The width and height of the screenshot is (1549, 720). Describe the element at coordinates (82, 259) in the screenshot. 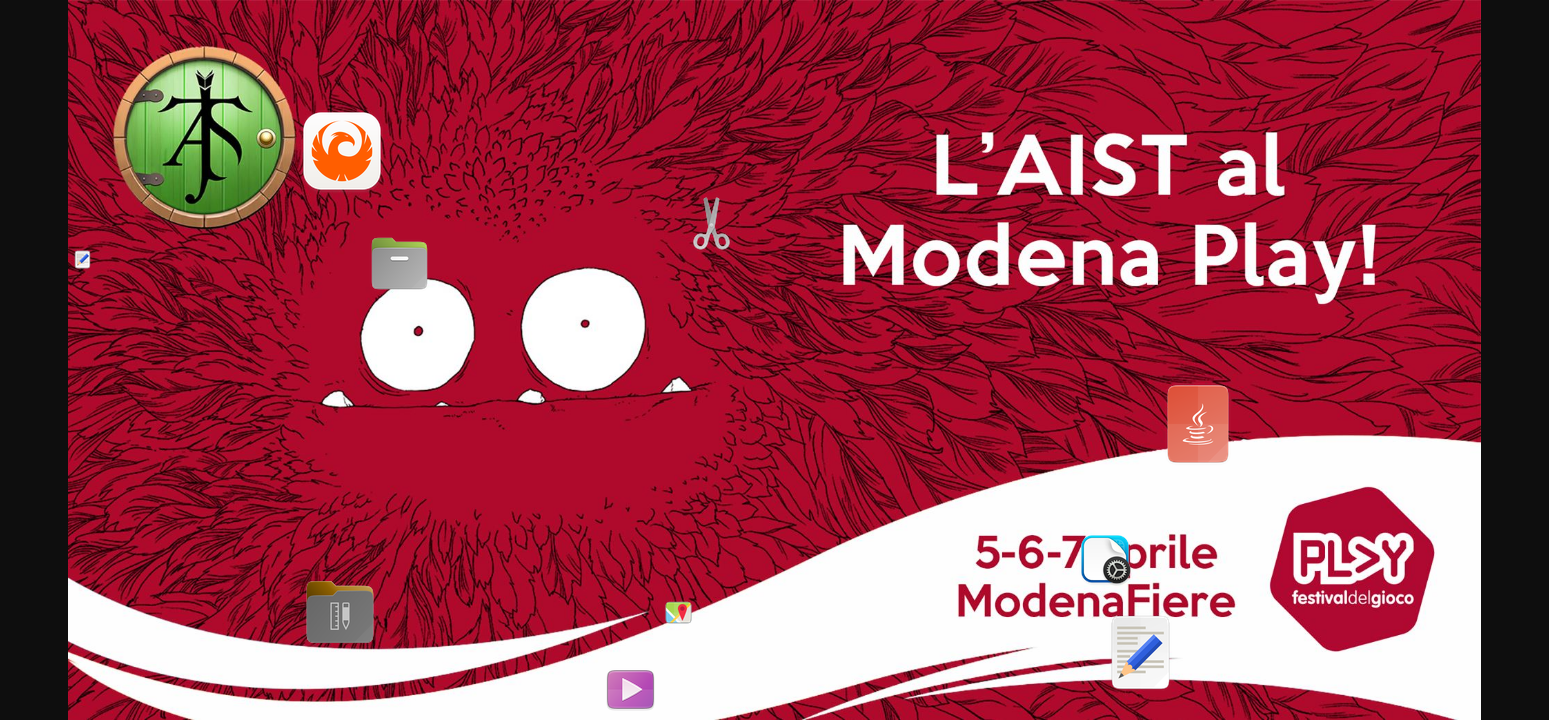

I see `open text editor application` at that location.